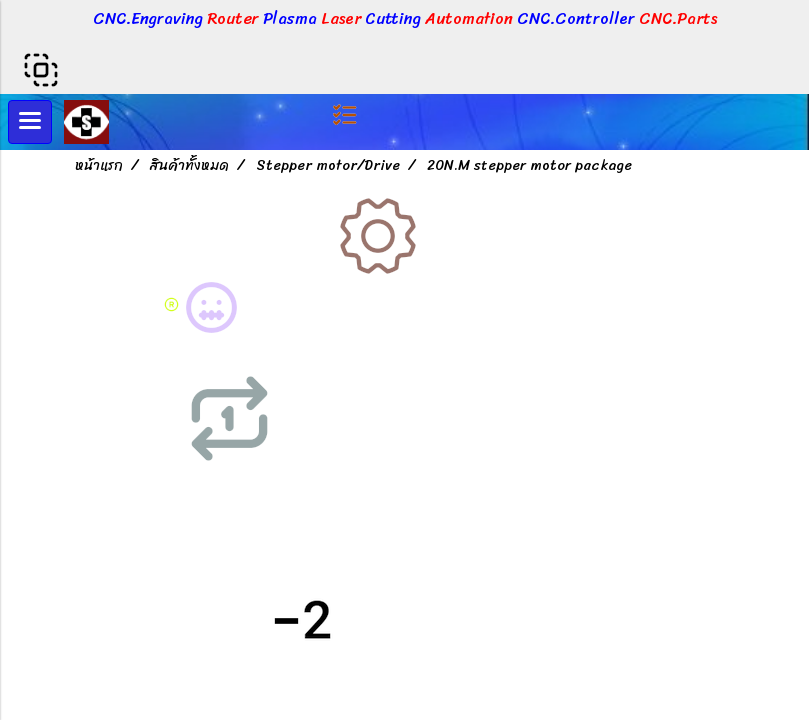  Describe the element at coordinates (345, 115) in the screenshot. I see `view completed tasks` at that location.